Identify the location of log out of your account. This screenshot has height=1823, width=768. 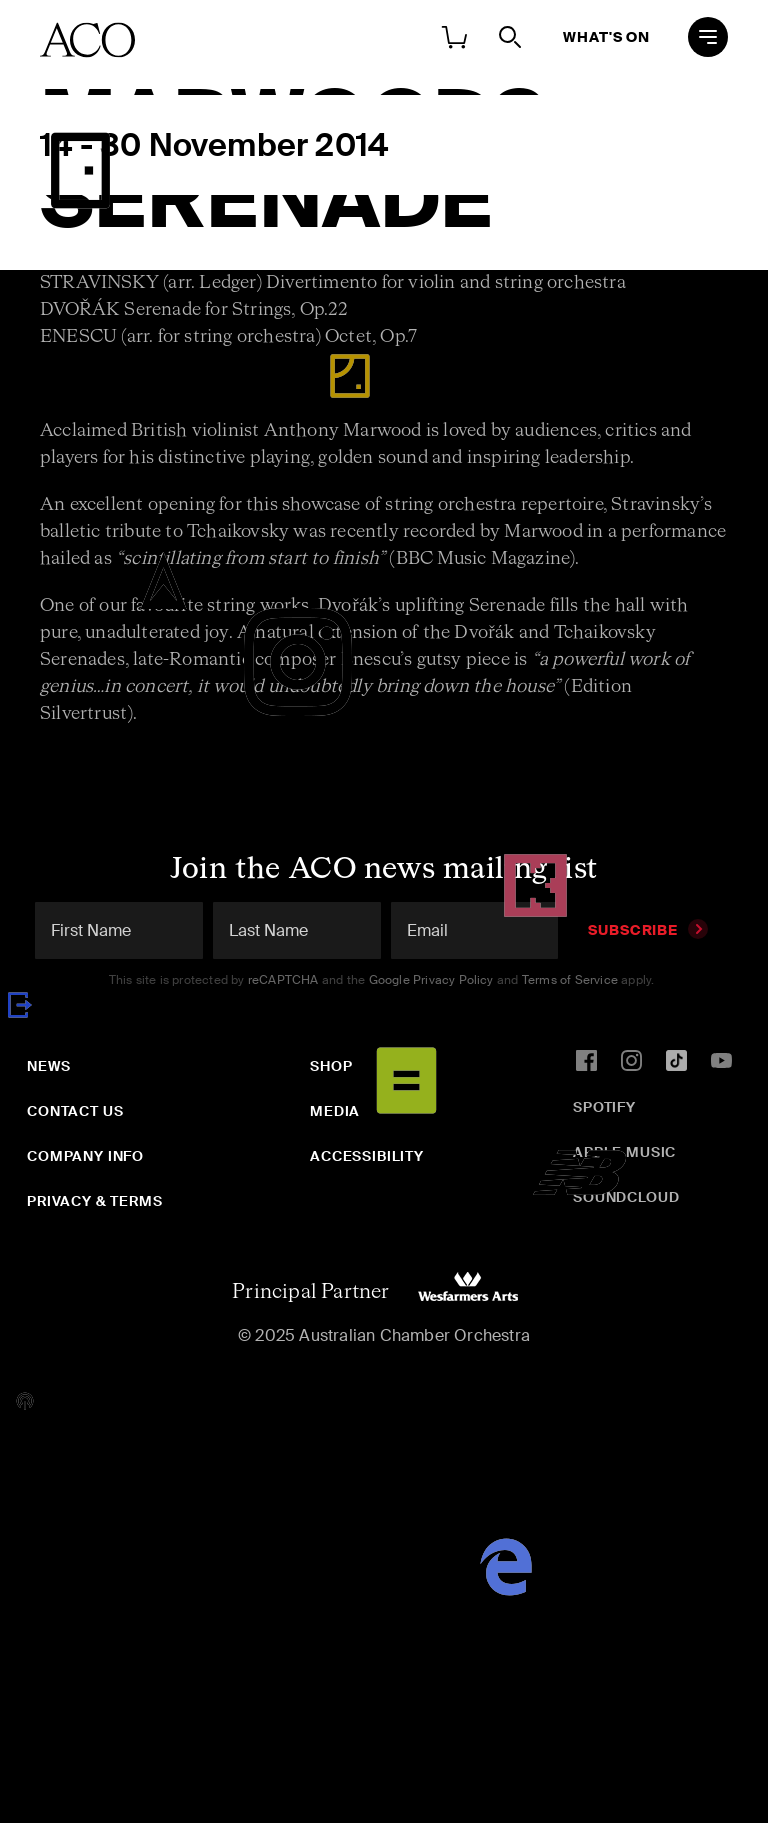
(18, 1005).